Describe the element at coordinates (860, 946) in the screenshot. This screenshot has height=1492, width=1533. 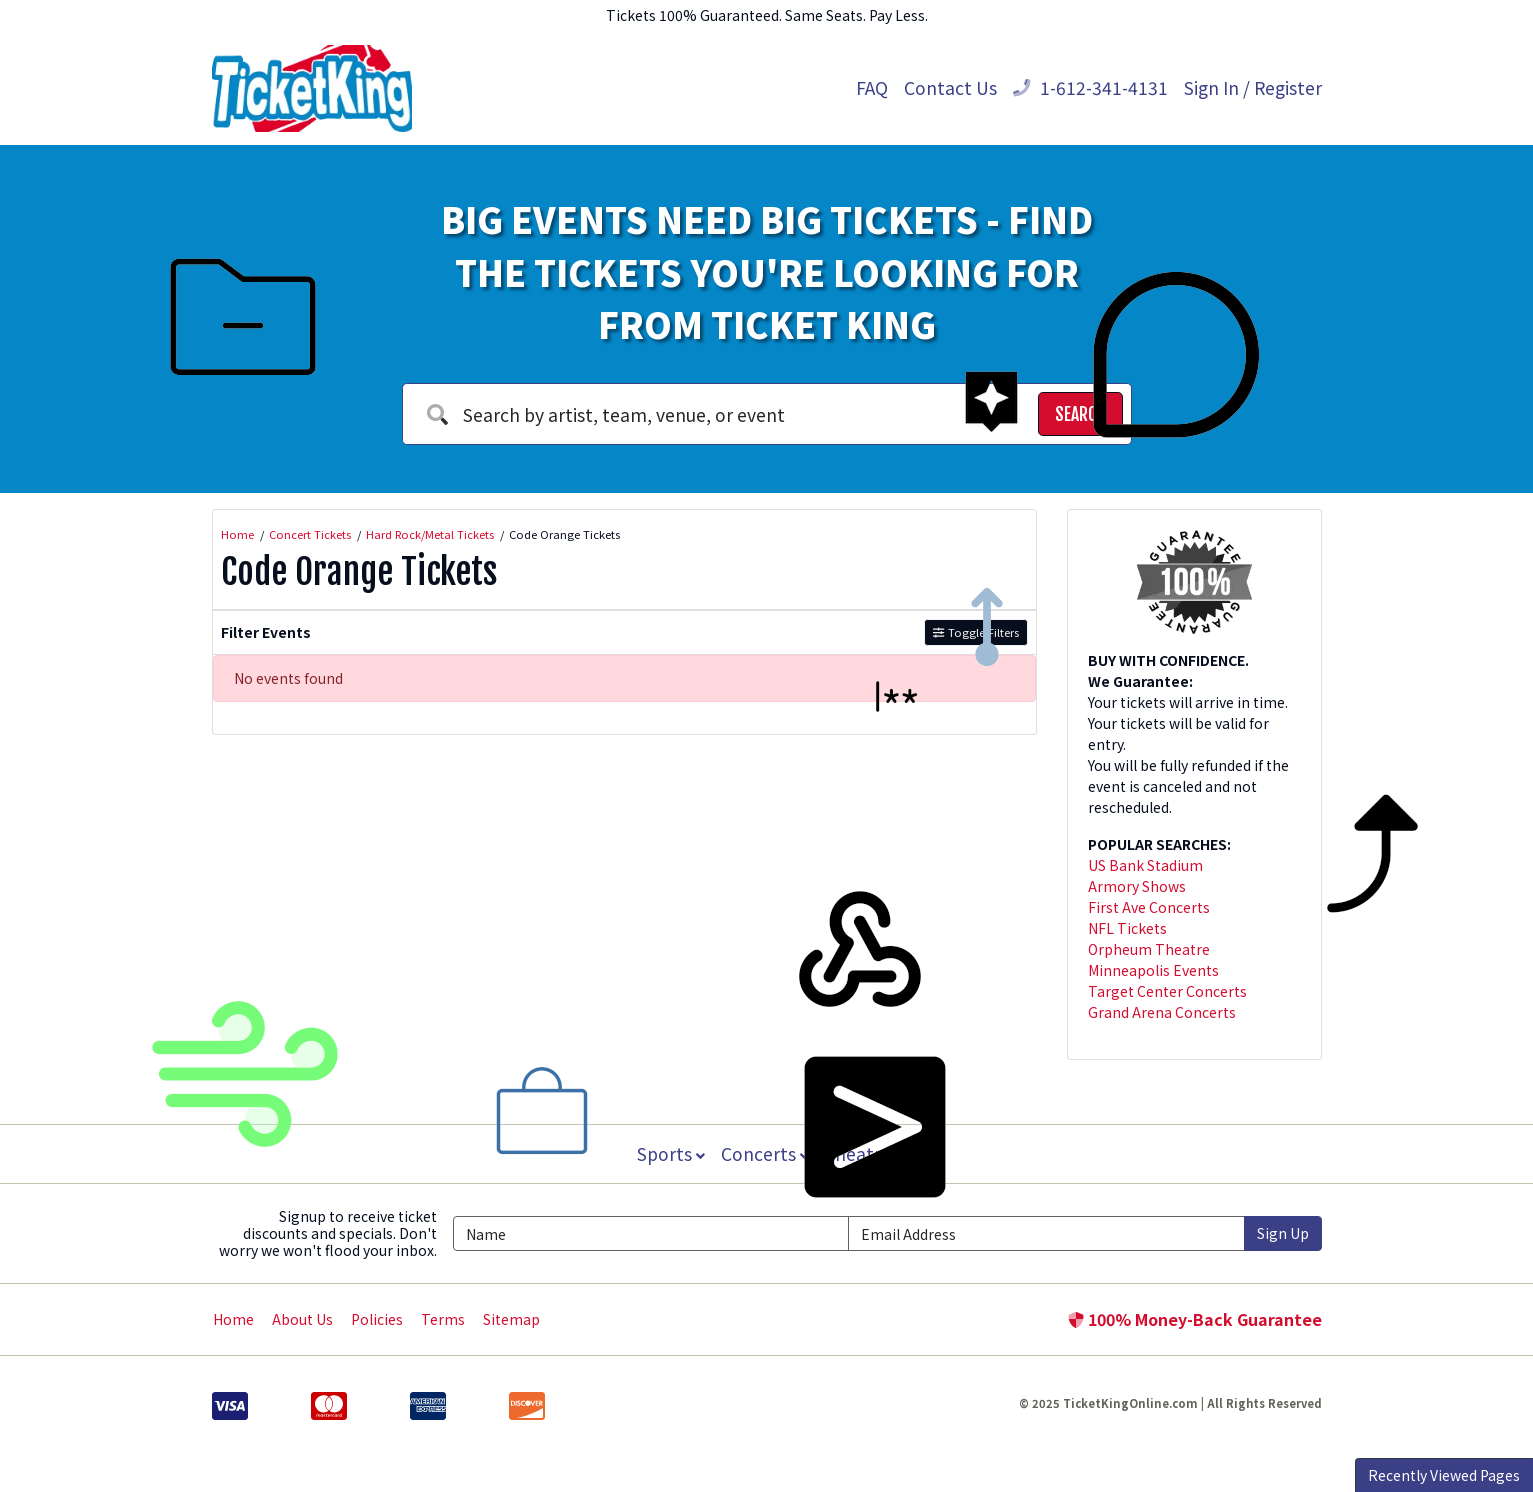
I see `configure webhook integrations` at that location.